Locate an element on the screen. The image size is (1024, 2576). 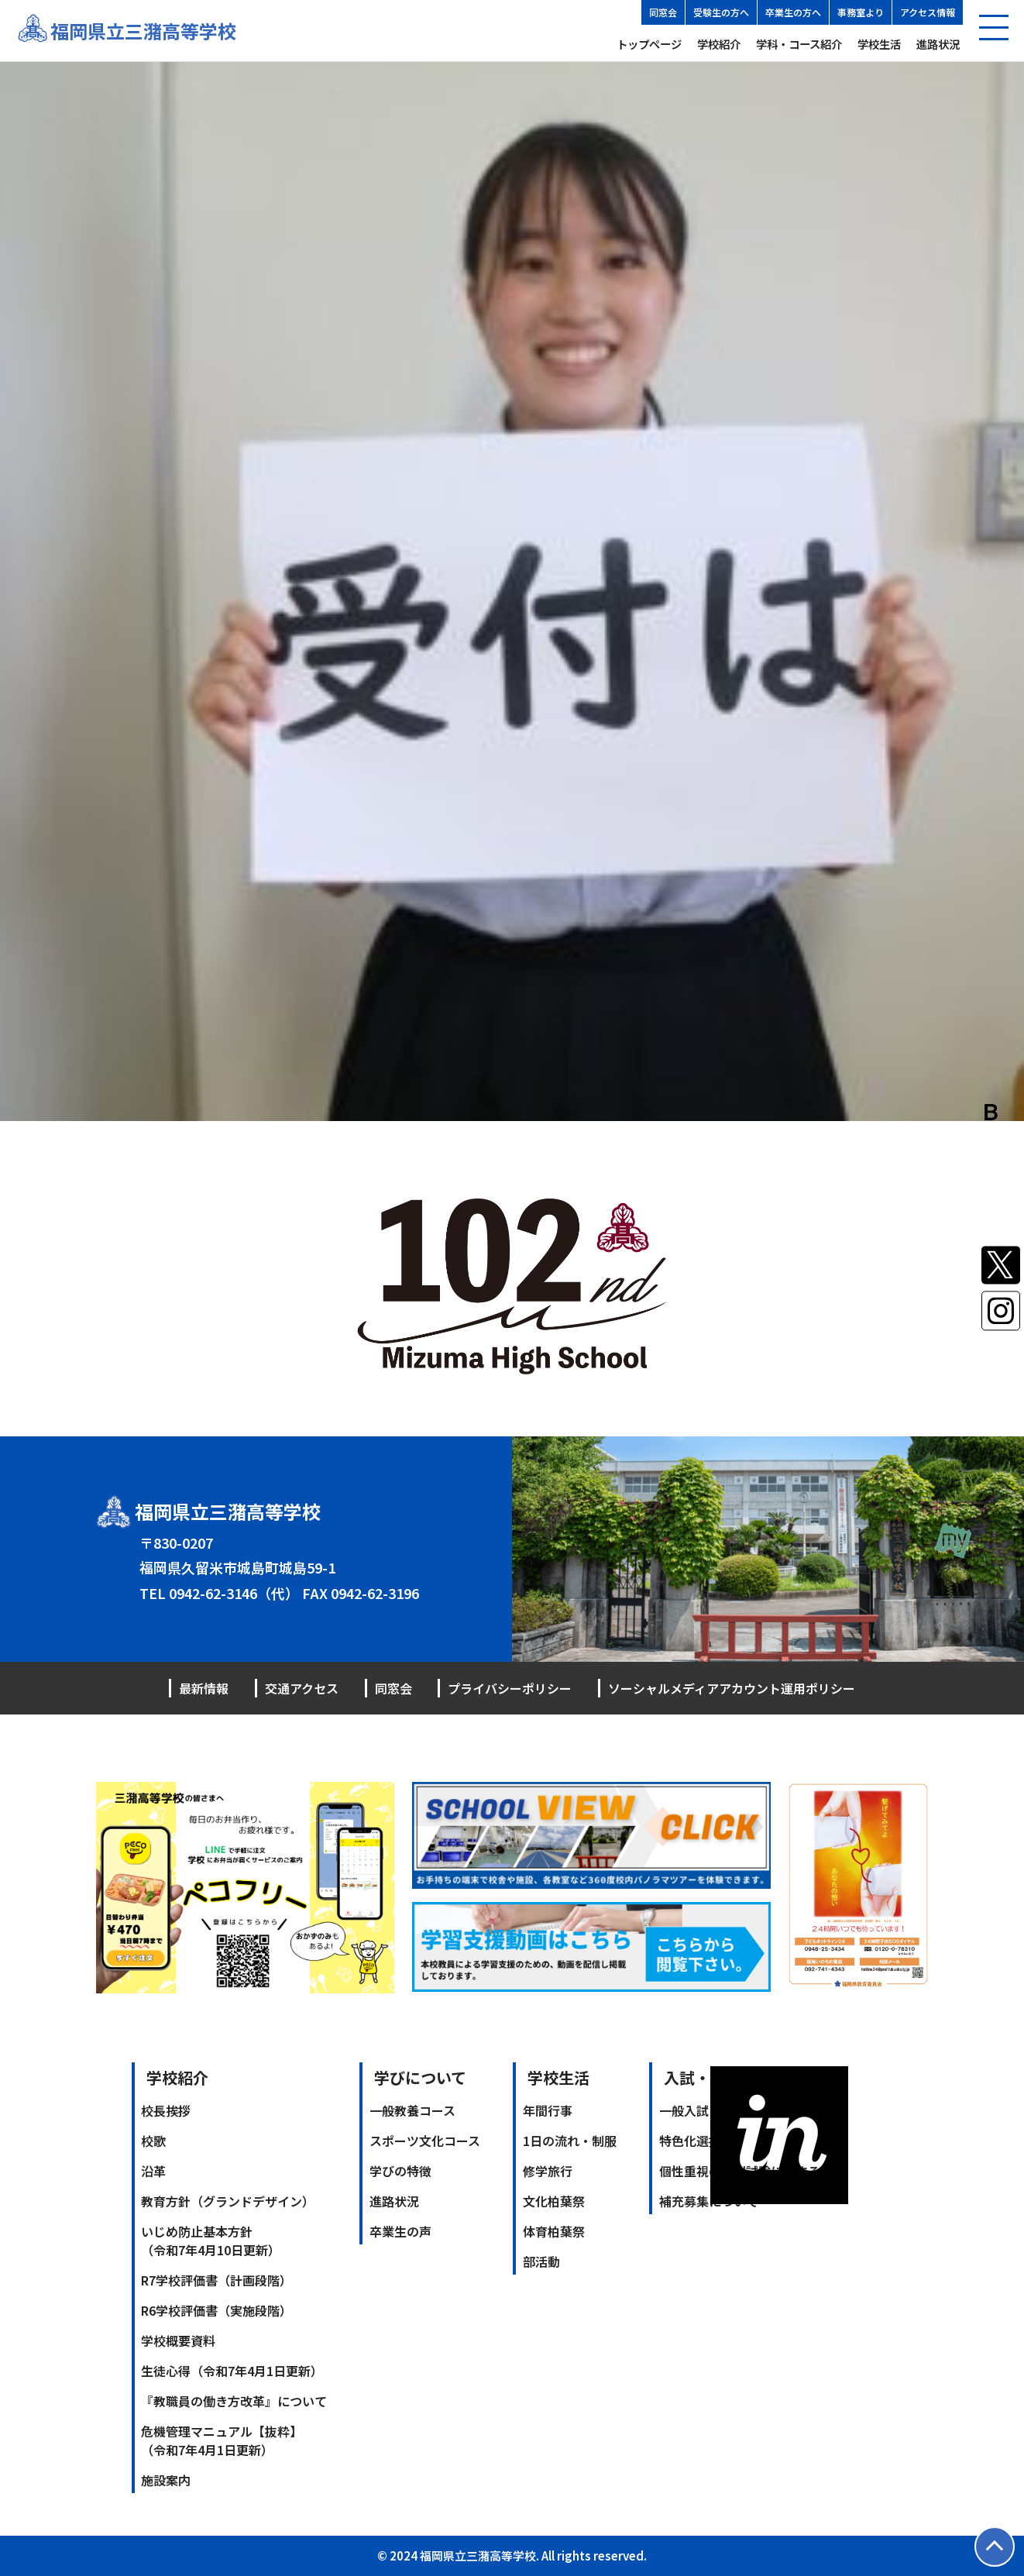
barmenia insurance company logo is located at coordinates (991, 1112).